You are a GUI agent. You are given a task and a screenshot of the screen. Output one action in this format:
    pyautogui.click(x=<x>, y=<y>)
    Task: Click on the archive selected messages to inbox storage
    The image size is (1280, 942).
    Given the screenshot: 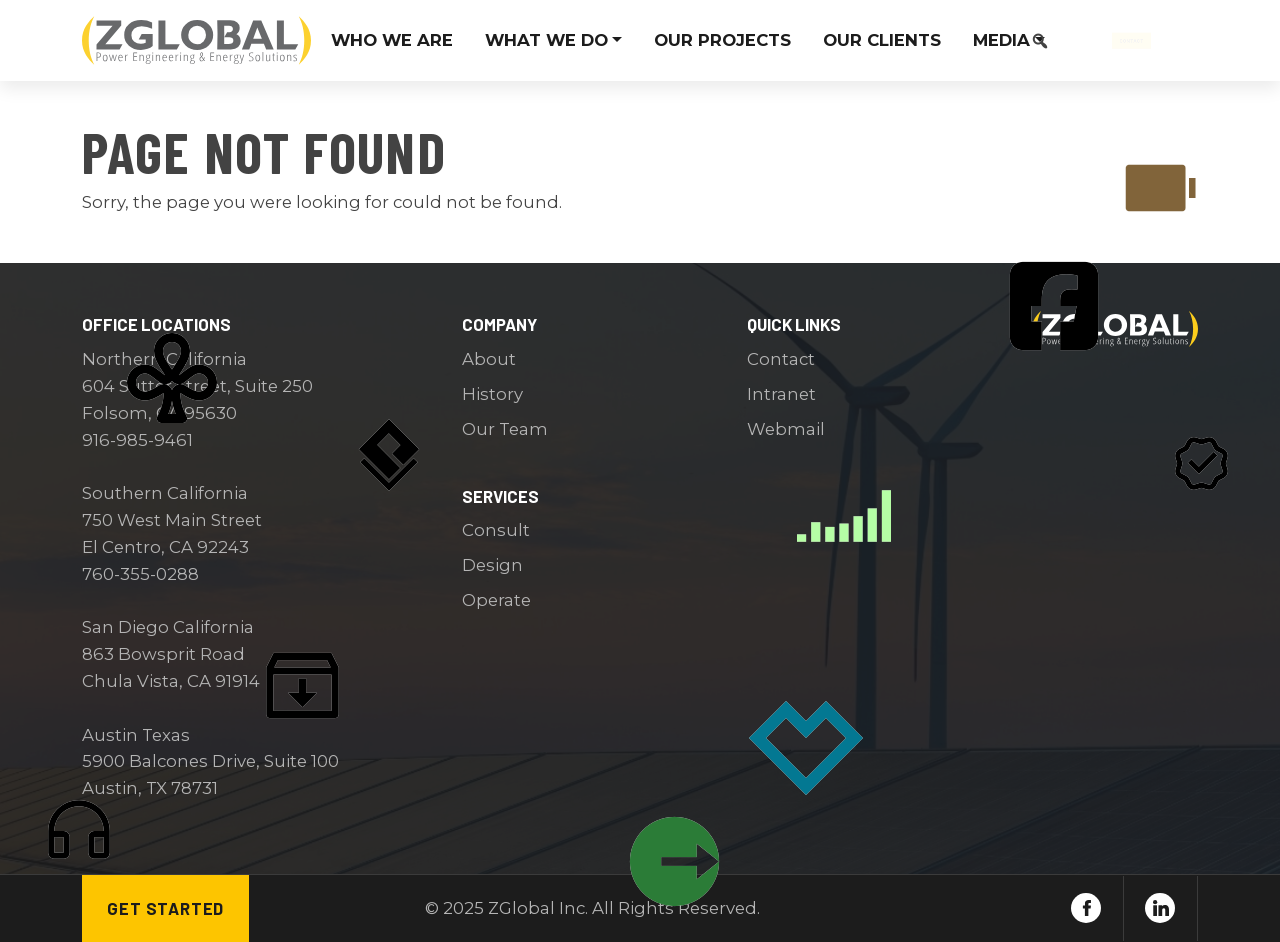 What is the action you would take?
    pyautogui.click(x=302, y=685)
    